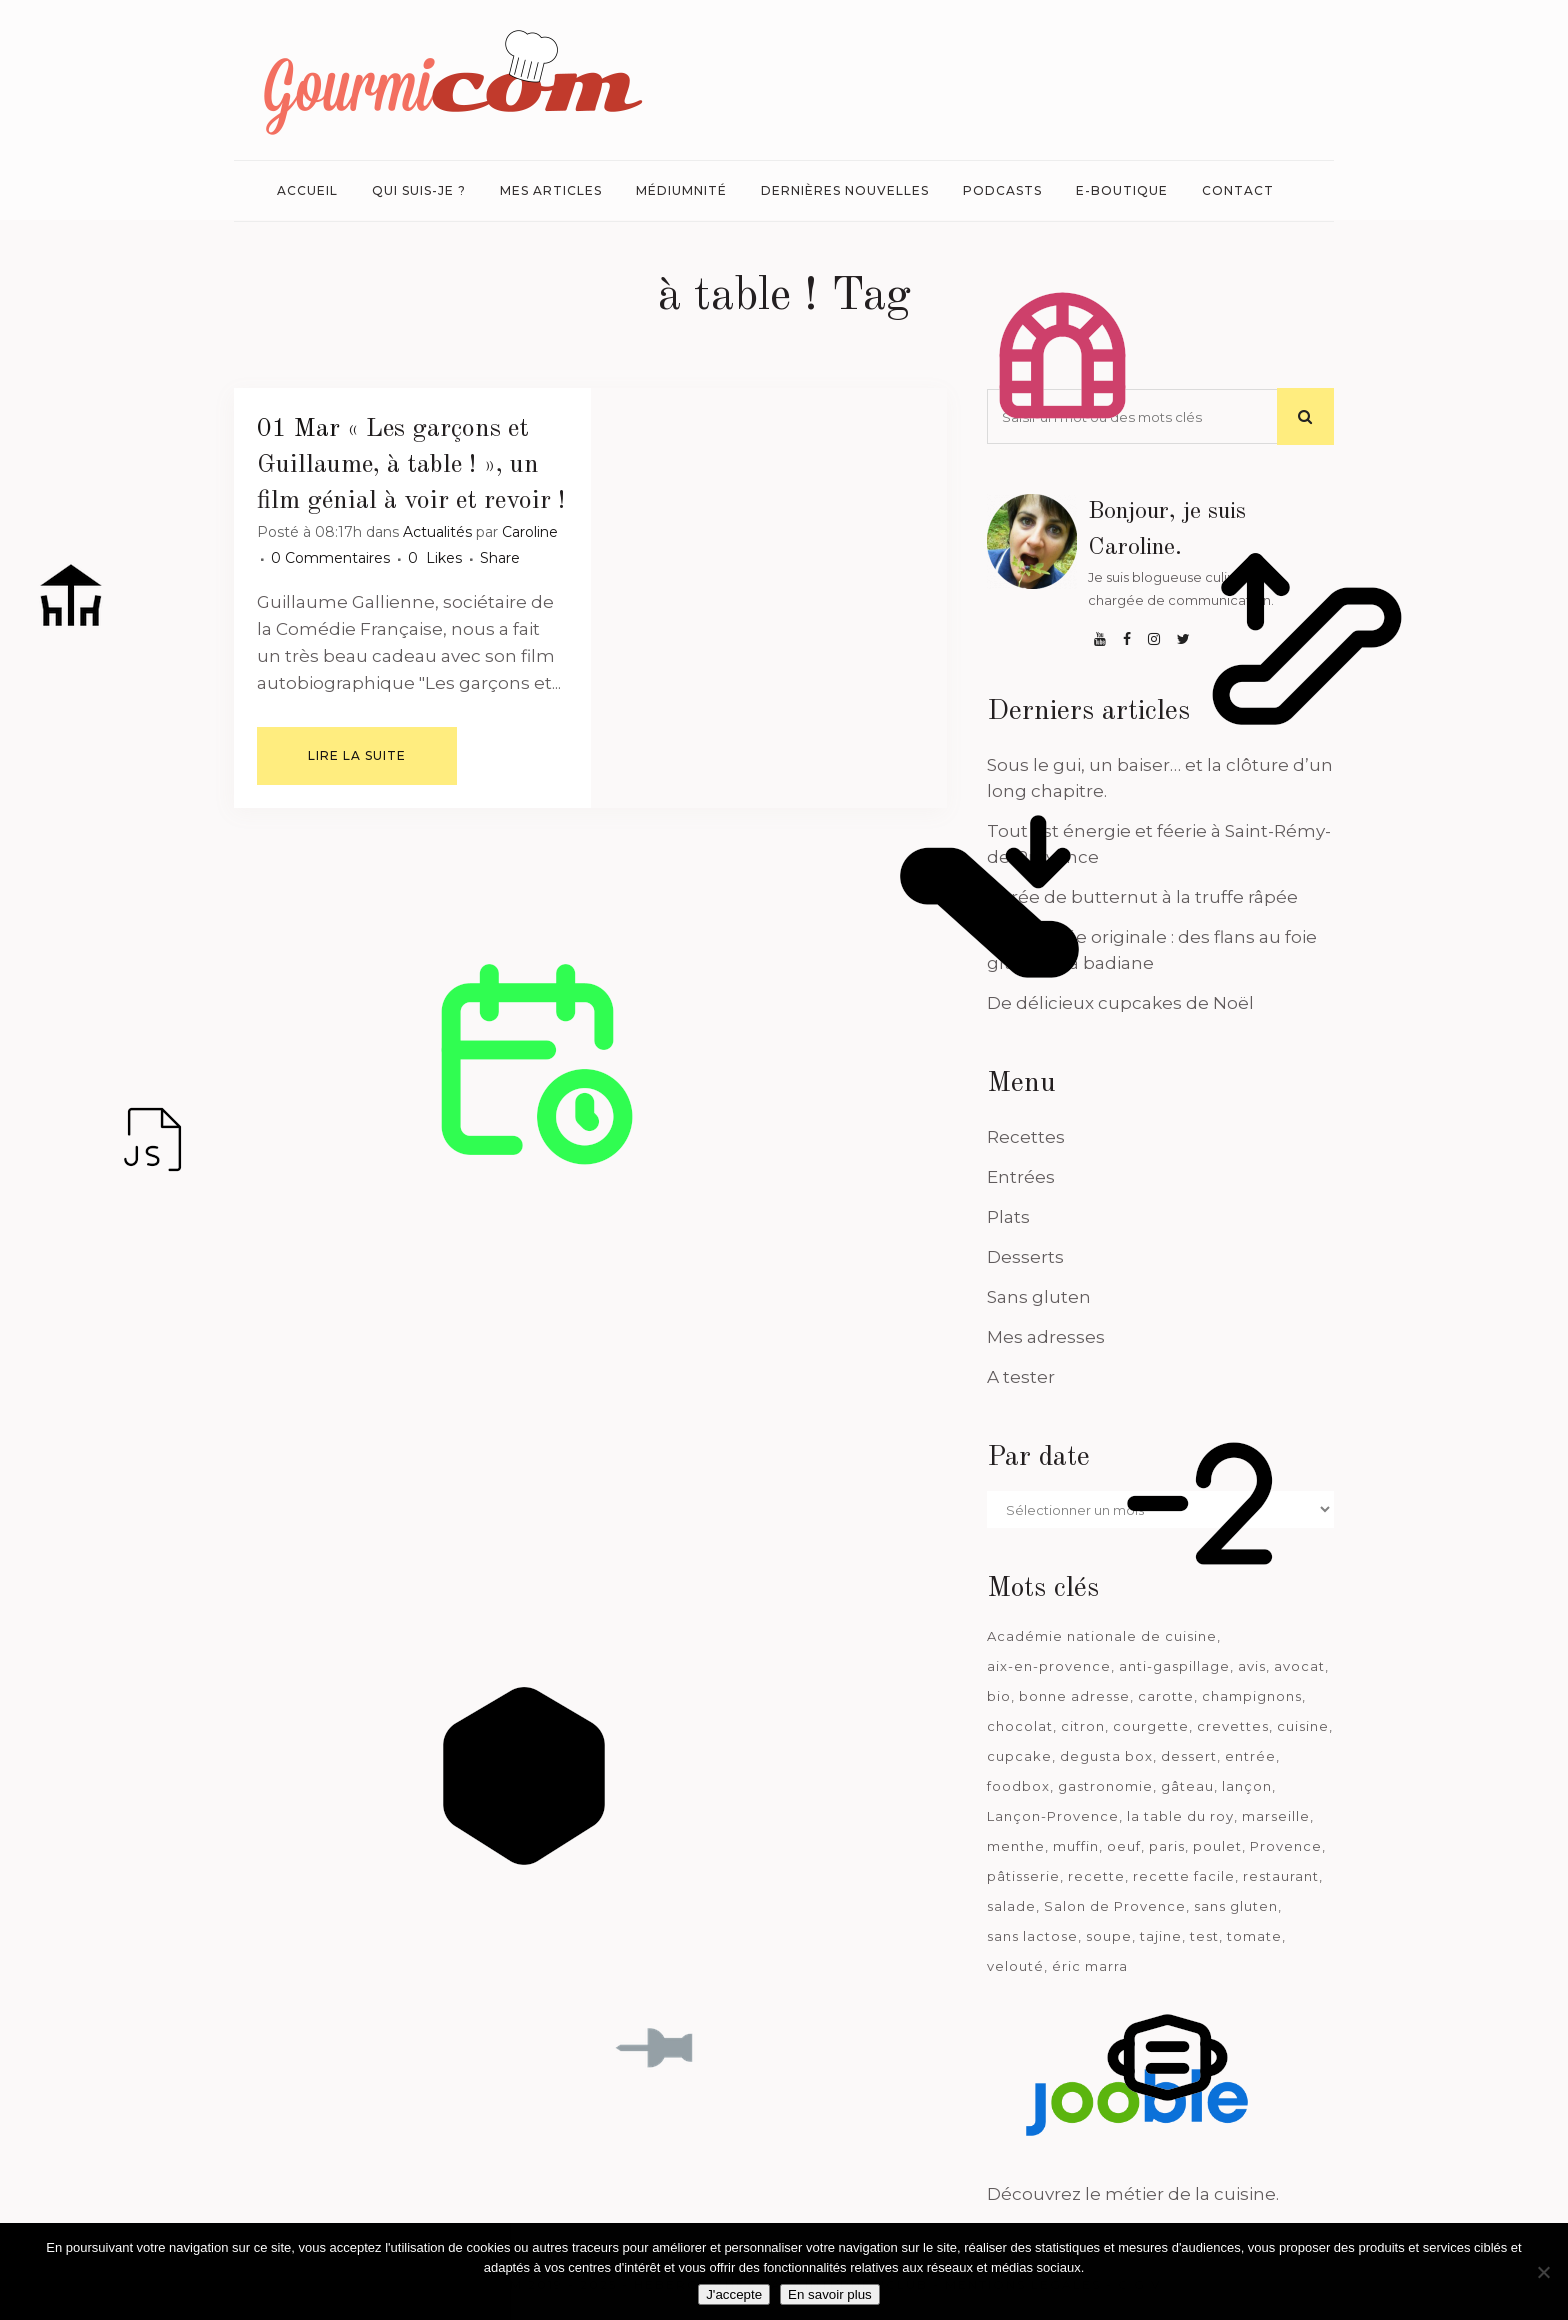 Image resolution: width=1568 pixels, height=2320 pixels. I want to click on indicates a selected or active state, so click(524, 1776).